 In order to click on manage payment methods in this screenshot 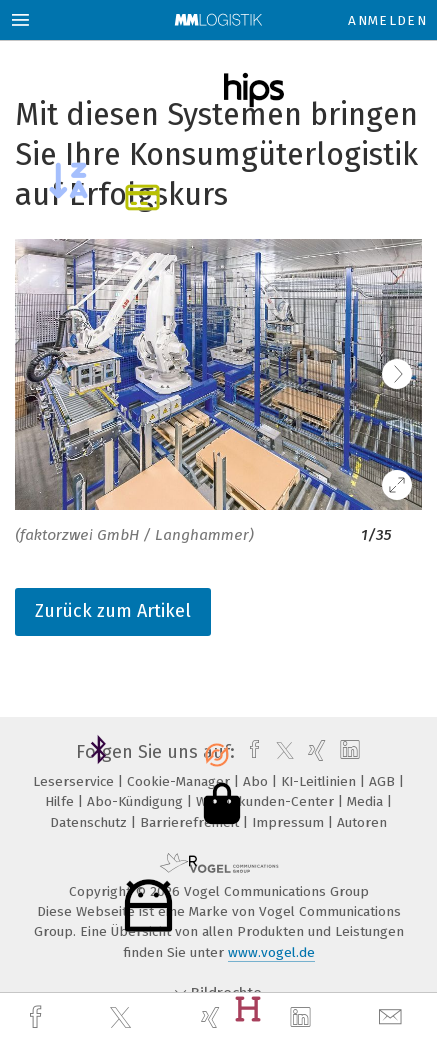, I will do `click(142, 197)`.